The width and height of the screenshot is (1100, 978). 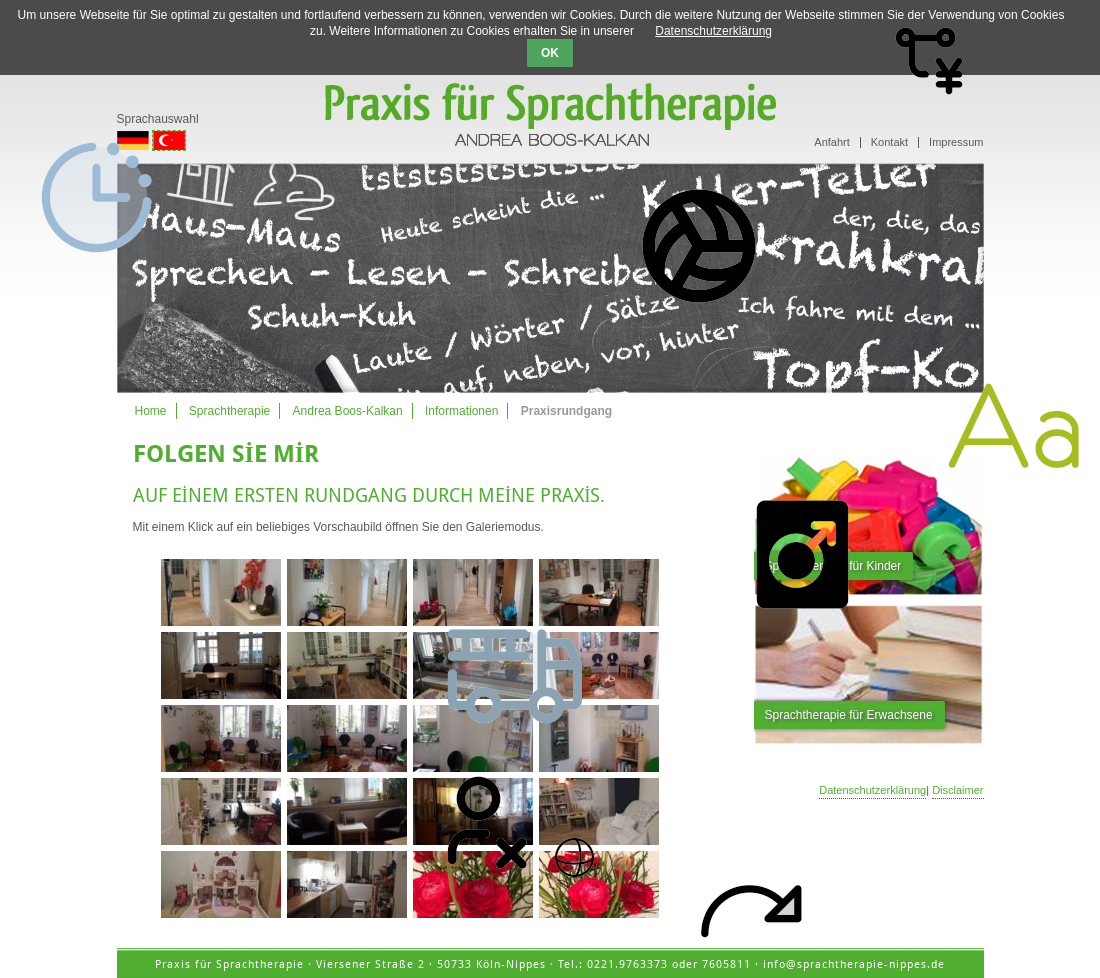 I want to click on redo an action, so click(x=749, y=907).